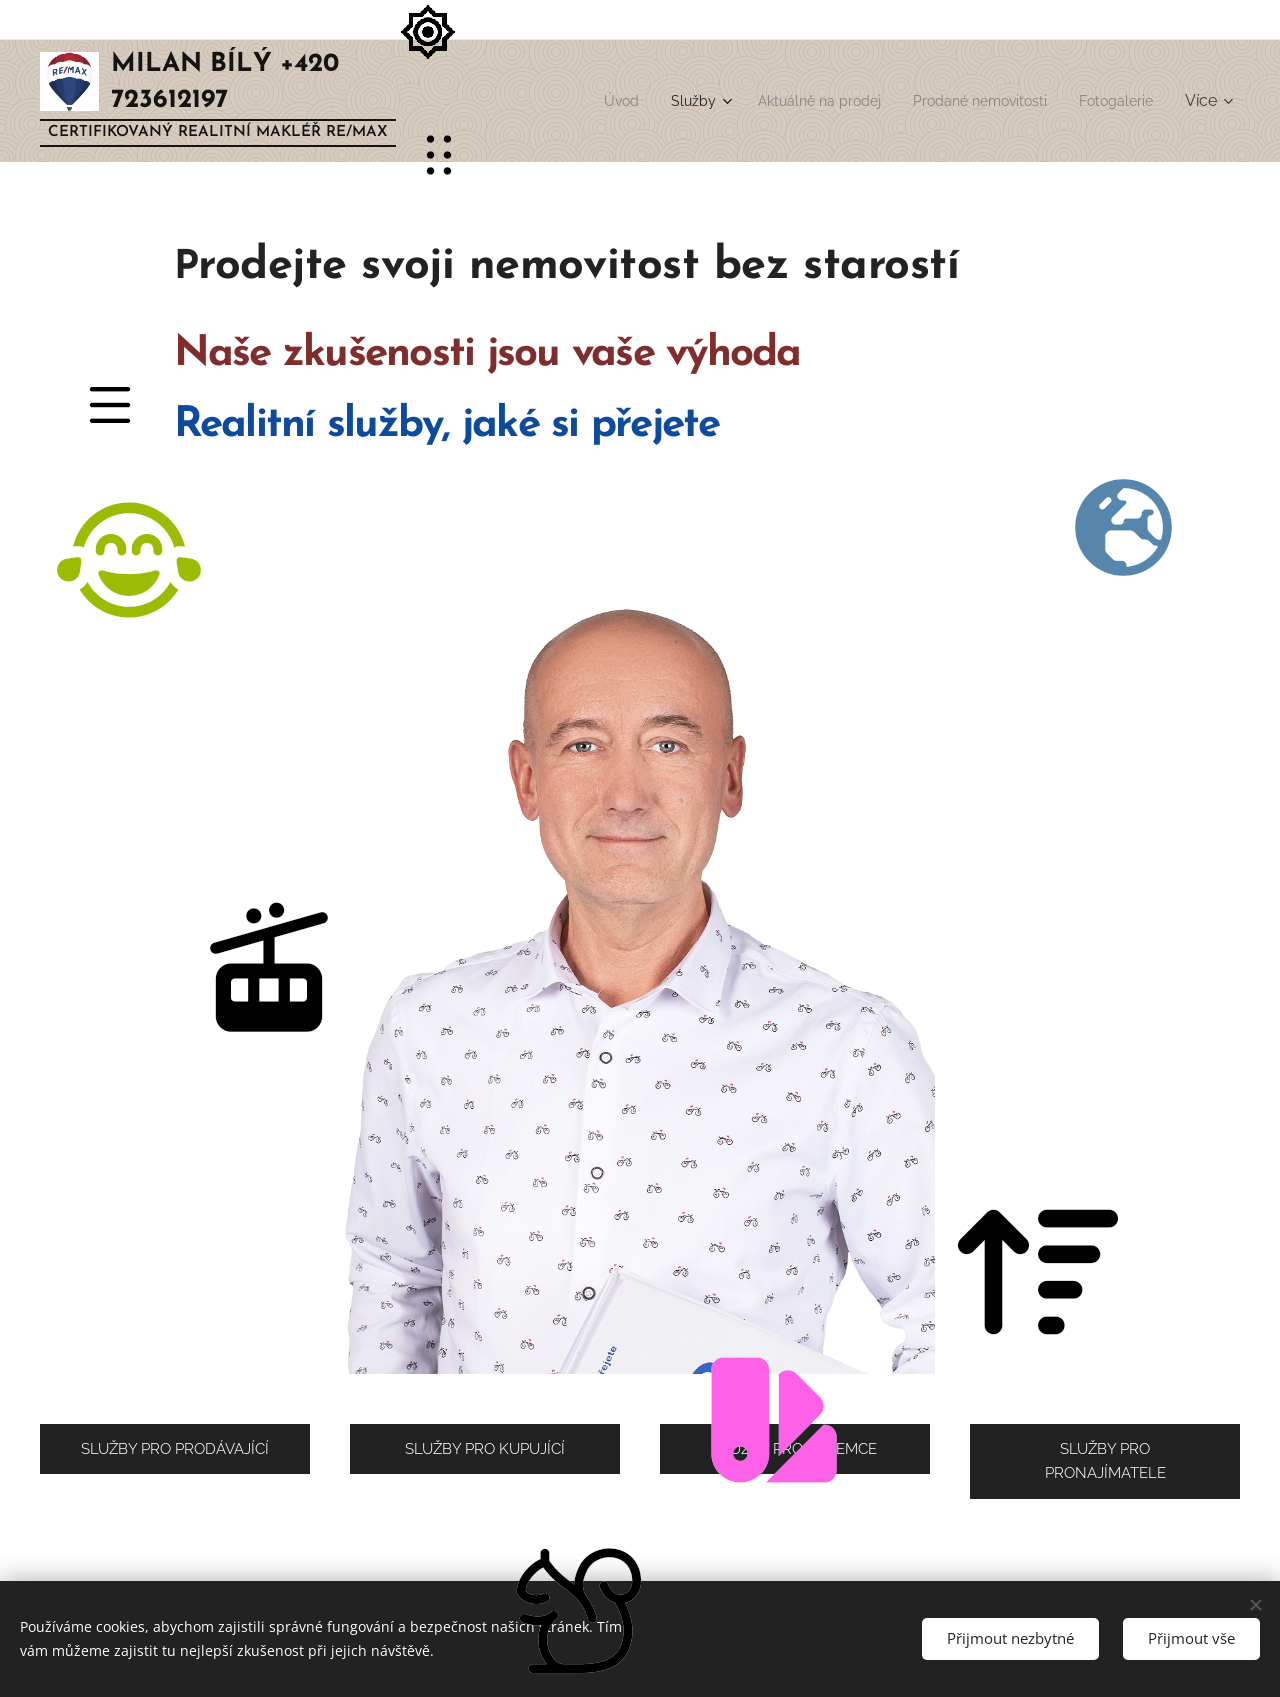 This screenshot has width=1280, height=1697. What do you see at coordinates (576, 1608) in the screenshot?
I see `access GitHub's saved or stashed content` at bounding box center [576, 1608].